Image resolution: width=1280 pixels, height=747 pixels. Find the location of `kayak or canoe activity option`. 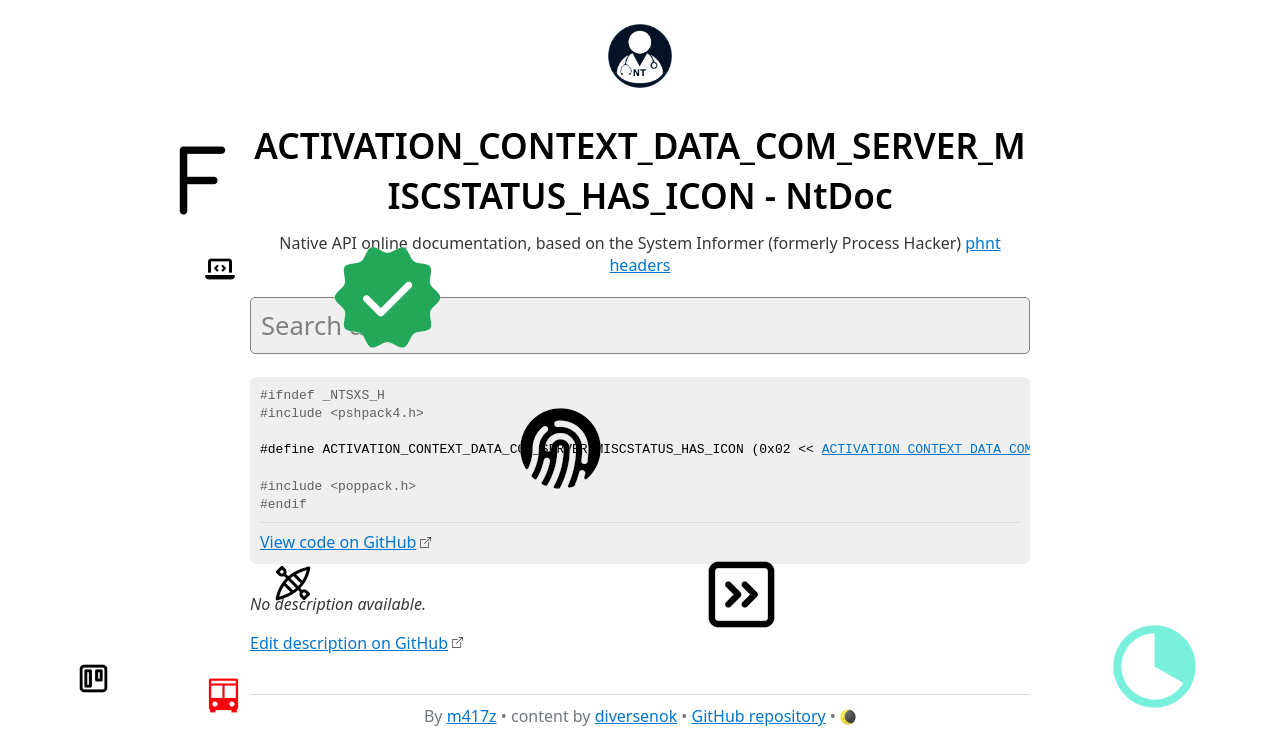

kayak or canoe activity option is located at coordinates (293, 583).